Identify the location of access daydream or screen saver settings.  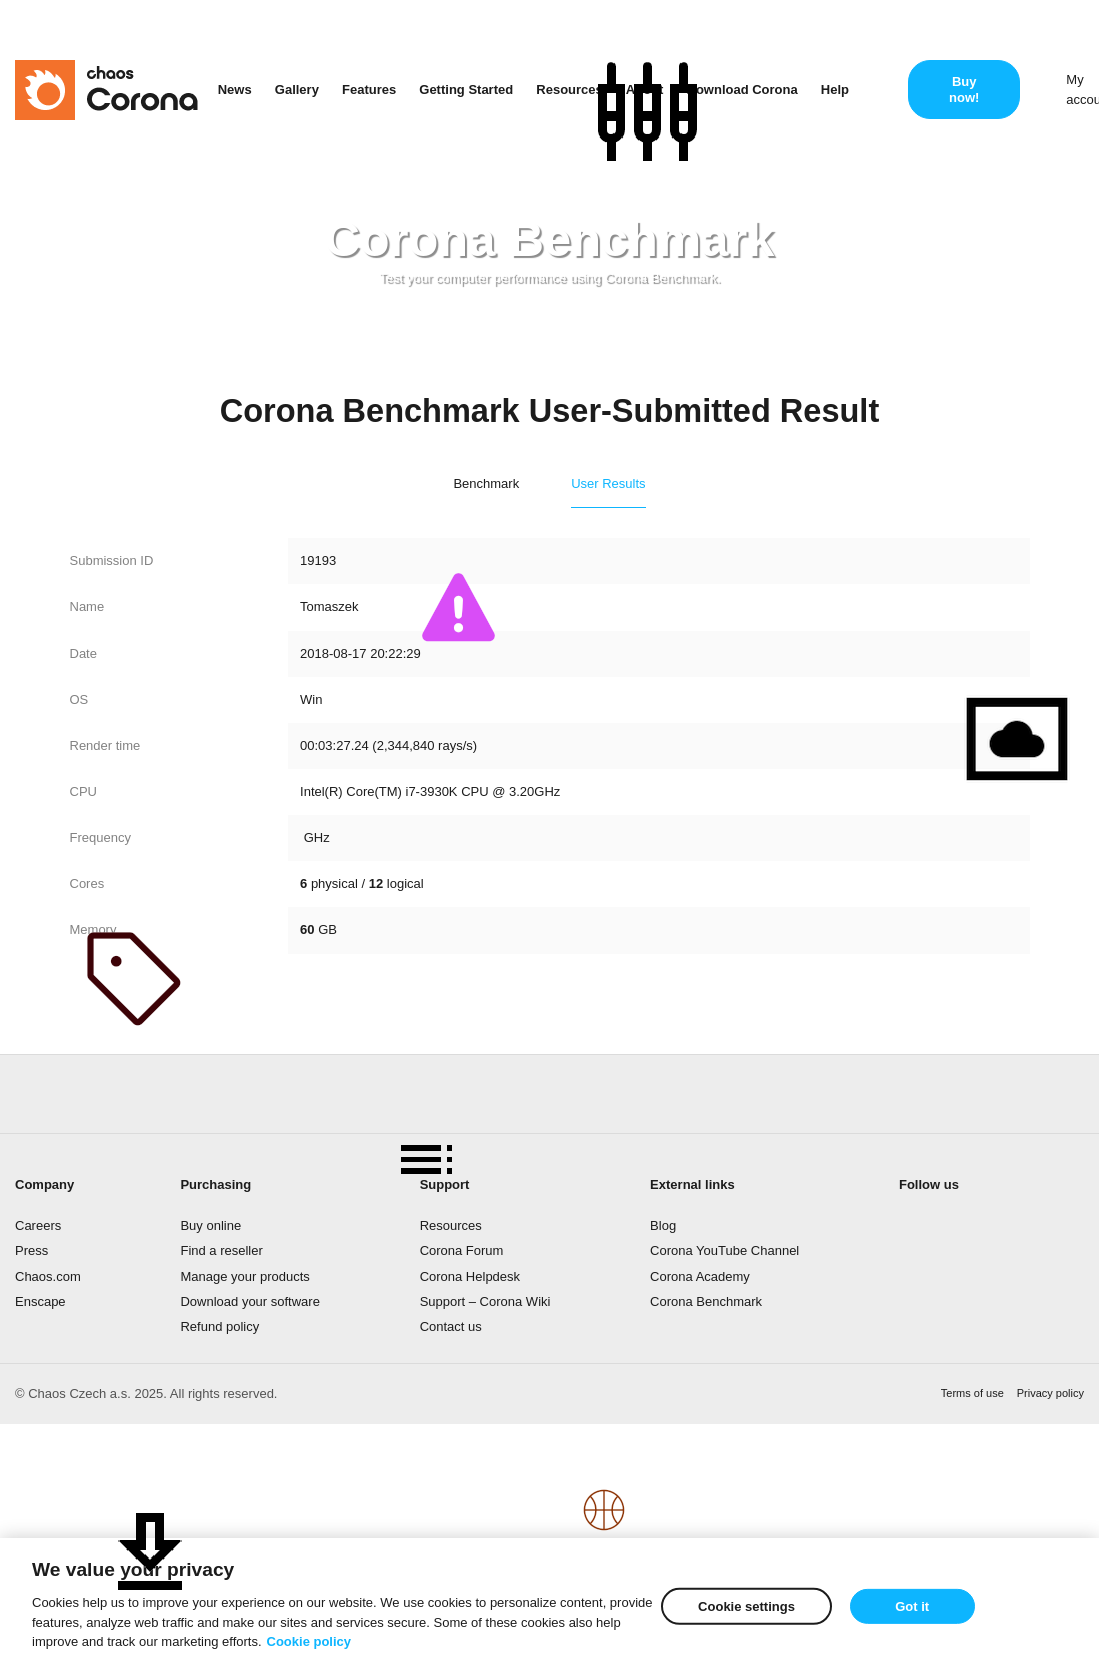
(1017, 739).